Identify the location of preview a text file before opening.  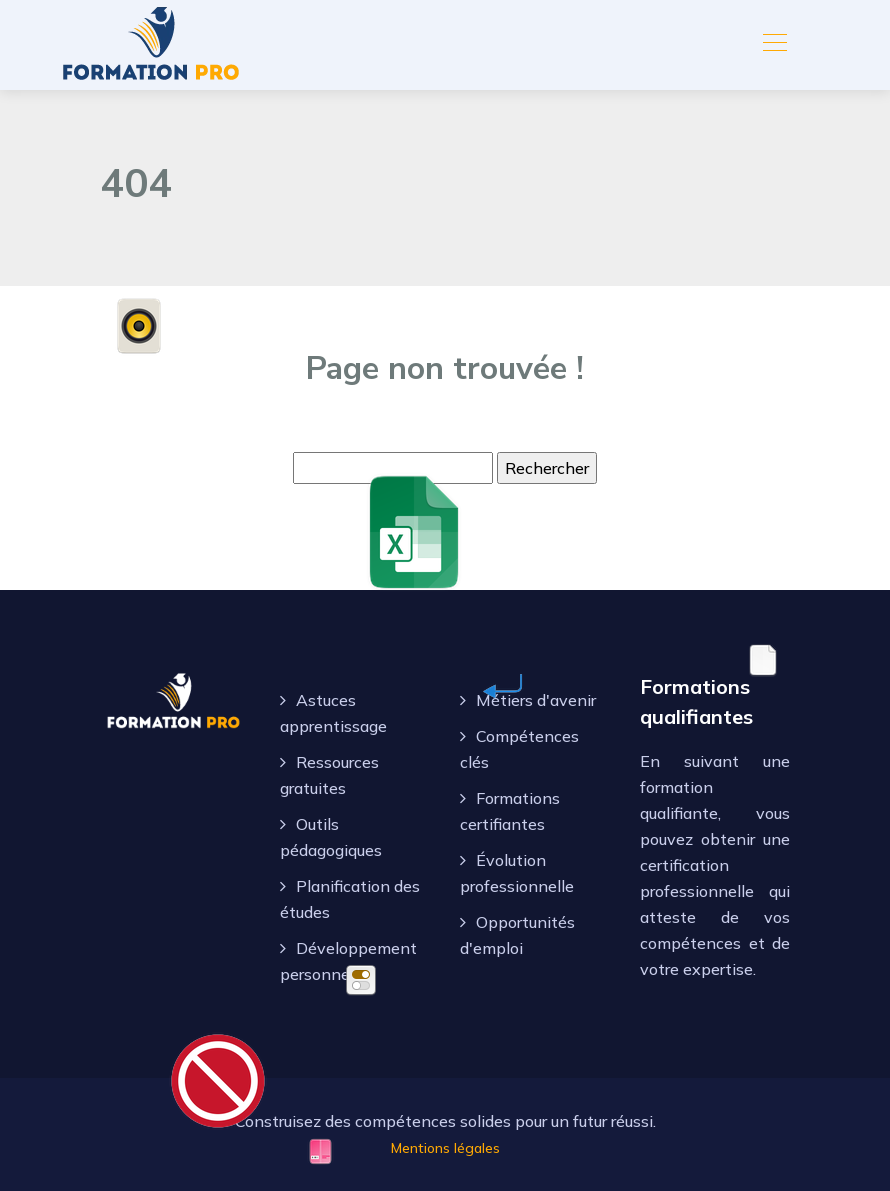
(763, 660).